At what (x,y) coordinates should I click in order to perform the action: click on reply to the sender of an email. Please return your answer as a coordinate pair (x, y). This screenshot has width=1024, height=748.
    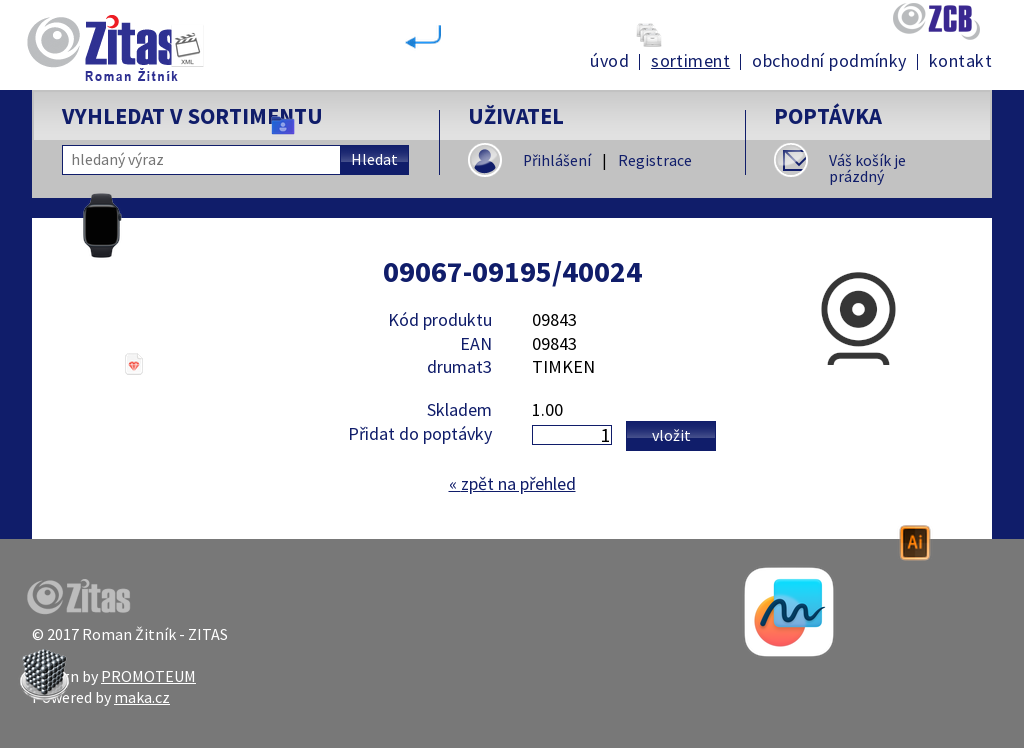
    Looking at the image, I should click on (422, 34).